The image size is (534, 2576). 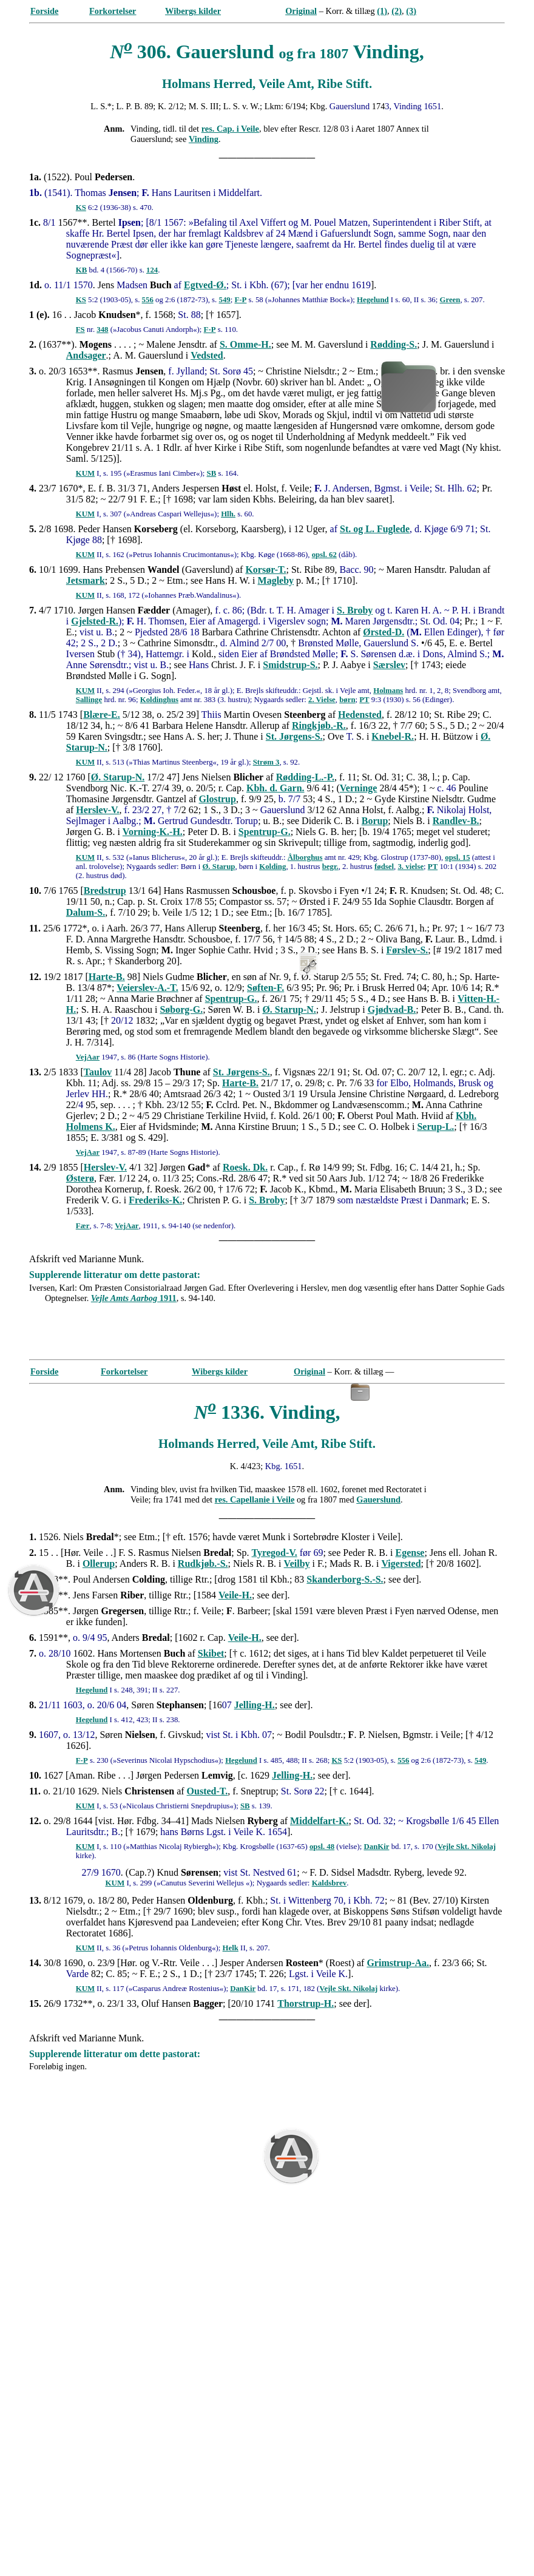 What do you see at coordinates (408, 387) in the screenshot?
I see `open folder to view contents` at bounding box center [408, 387].